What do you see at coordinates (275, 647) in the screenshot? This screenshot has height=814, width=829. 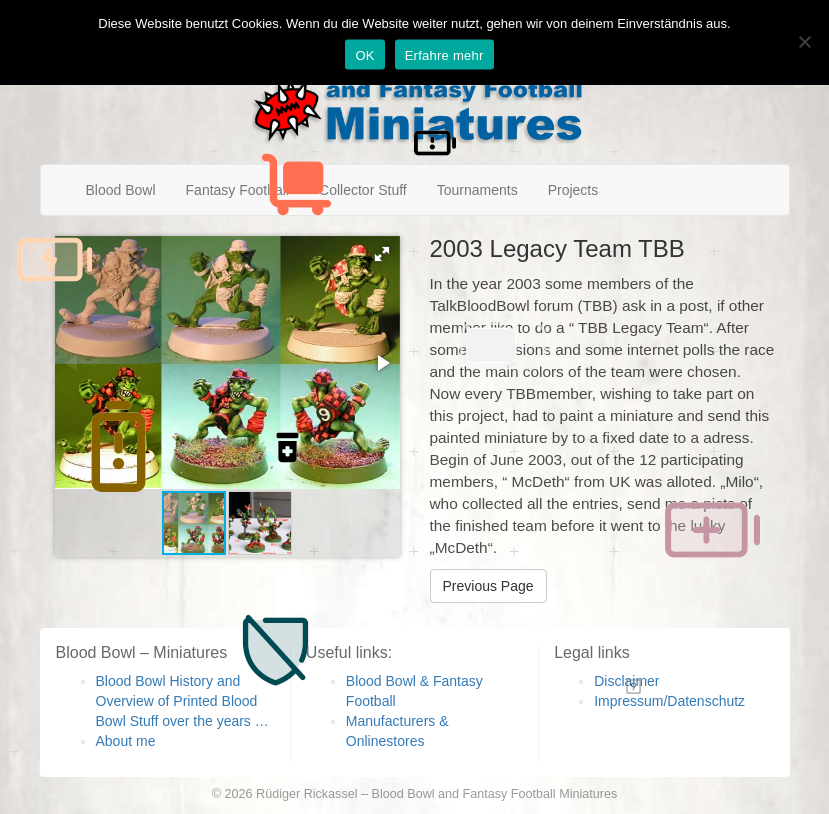 I see `security or protection is disabled` at bounding box center [275, 647].